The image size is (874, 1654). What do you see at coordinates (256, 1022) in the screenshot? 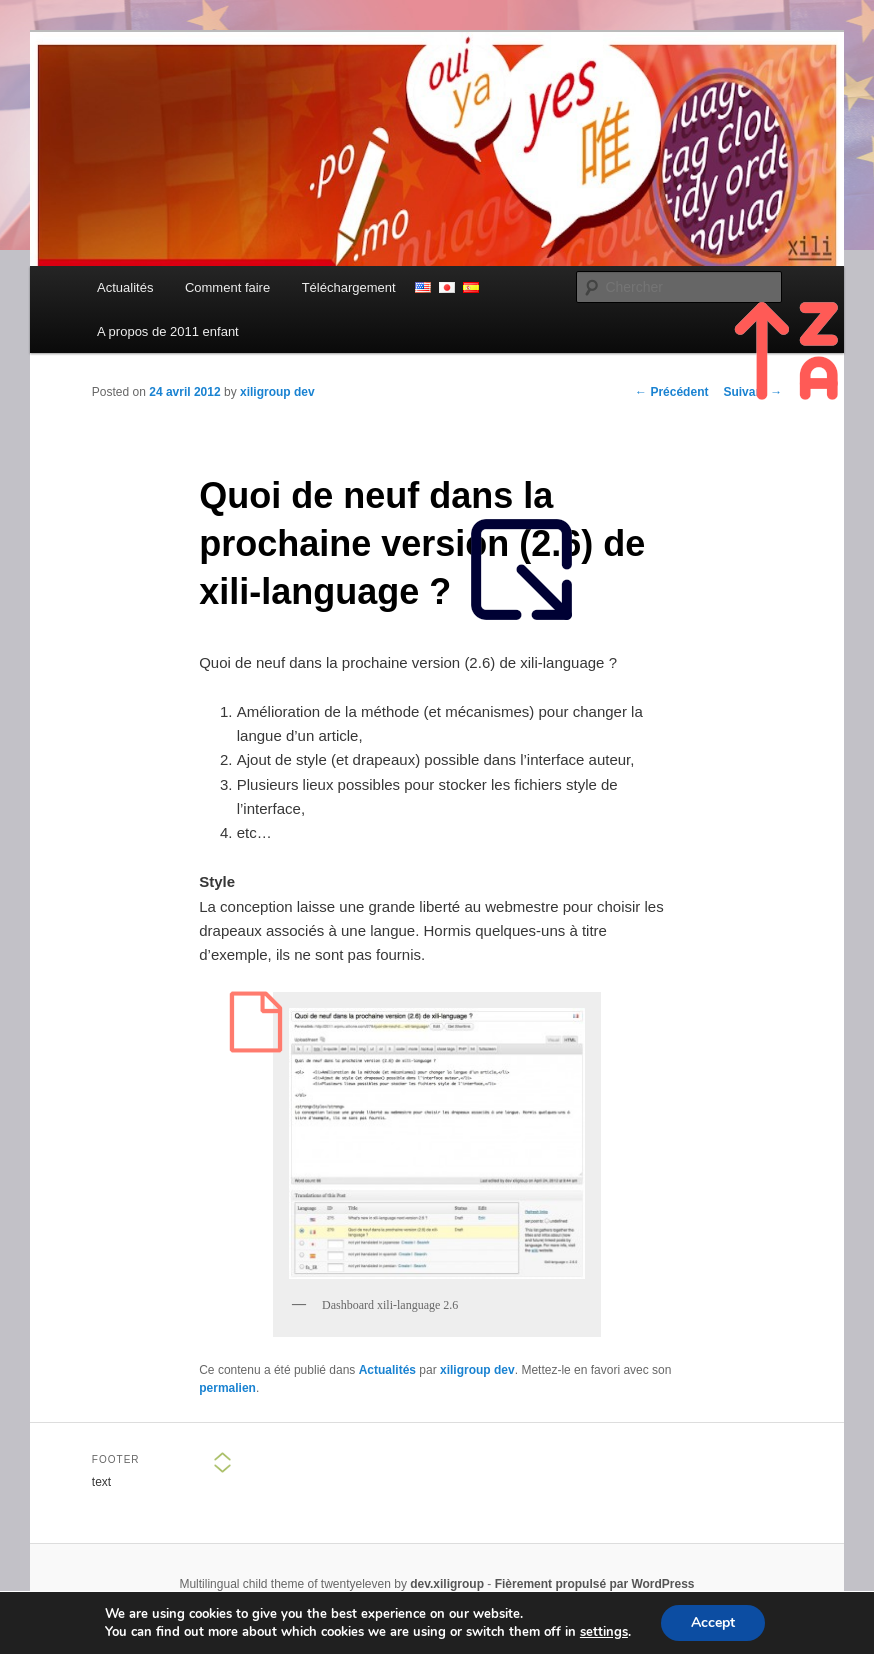
I see `create a new file` at bounding box center [256, 1022].